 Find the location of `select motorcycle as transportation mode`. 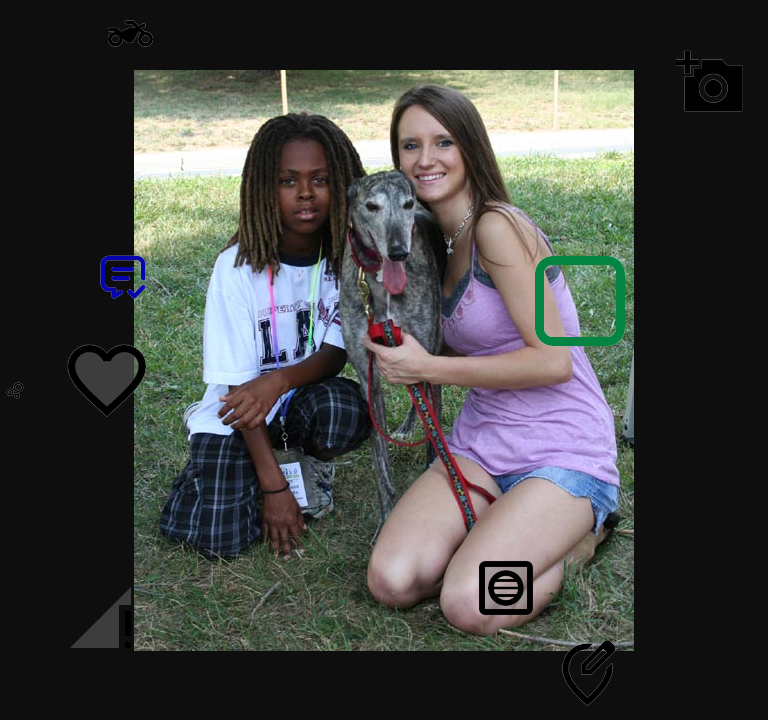

select motorcycle as transportation mode is located at coordinates (130, 33).